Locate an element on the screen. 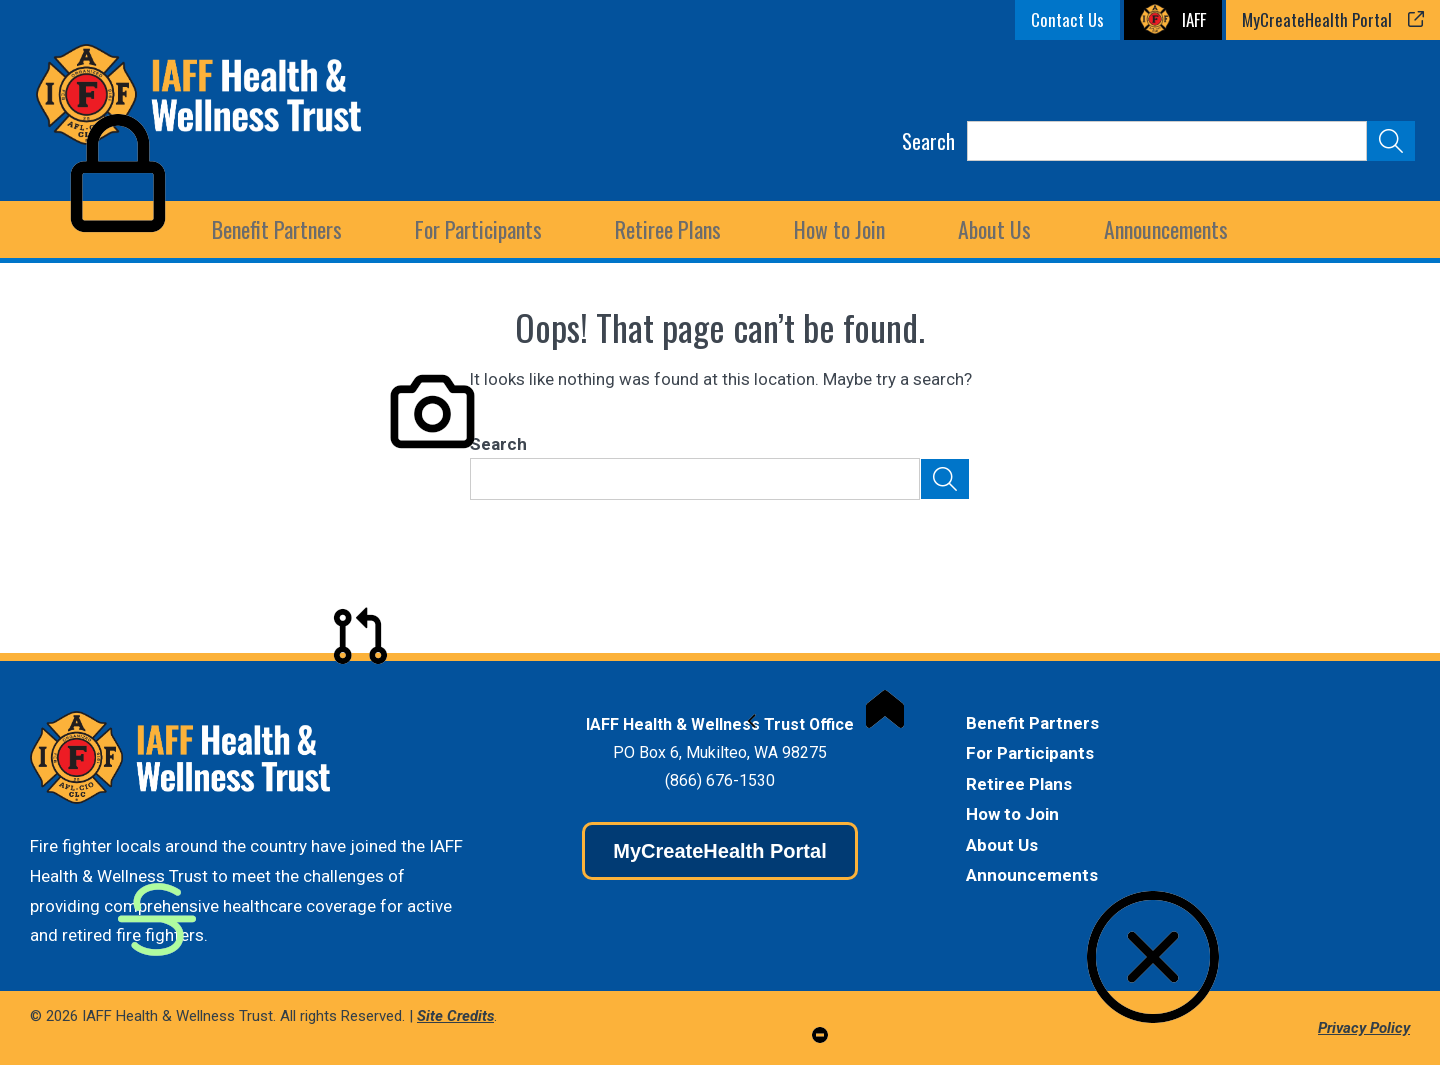  apply strikethrough formatting to selected text is located at coordinates (157, 920).